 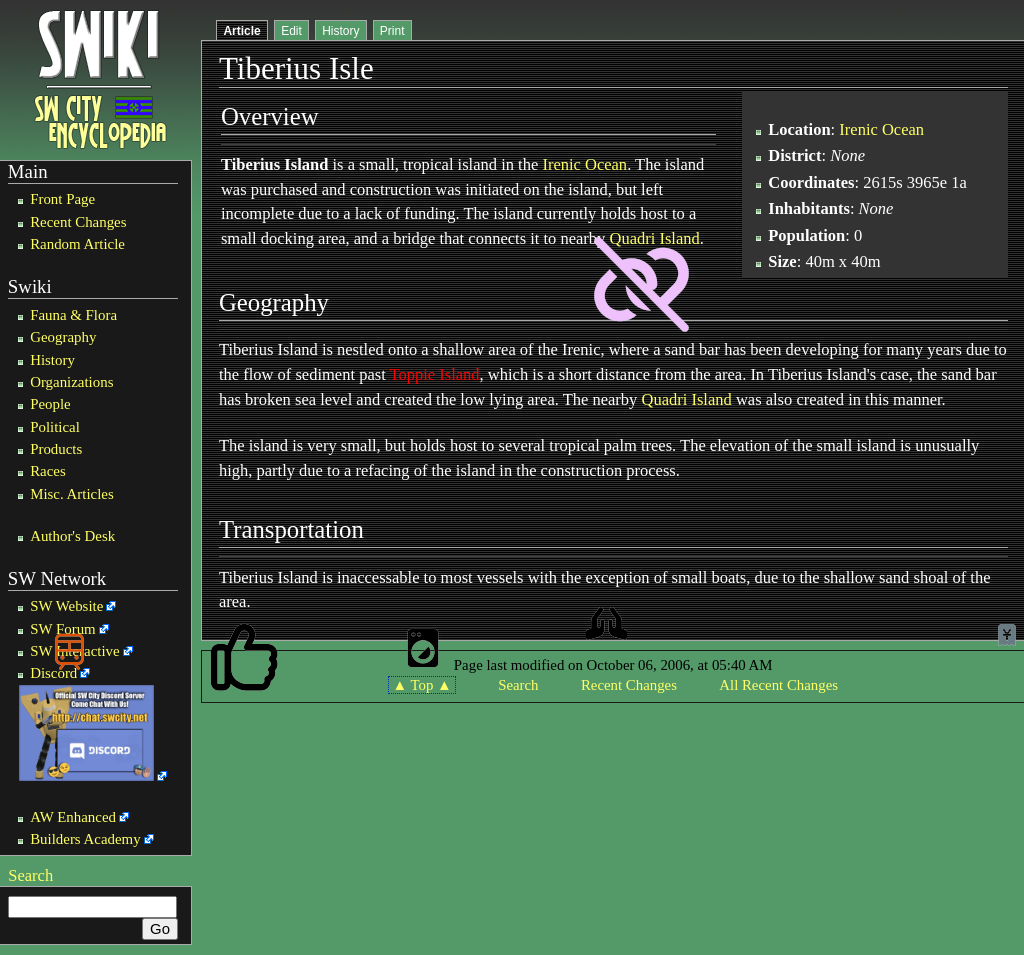 I want to click on like or upvote content, so click(x=246, y=659).